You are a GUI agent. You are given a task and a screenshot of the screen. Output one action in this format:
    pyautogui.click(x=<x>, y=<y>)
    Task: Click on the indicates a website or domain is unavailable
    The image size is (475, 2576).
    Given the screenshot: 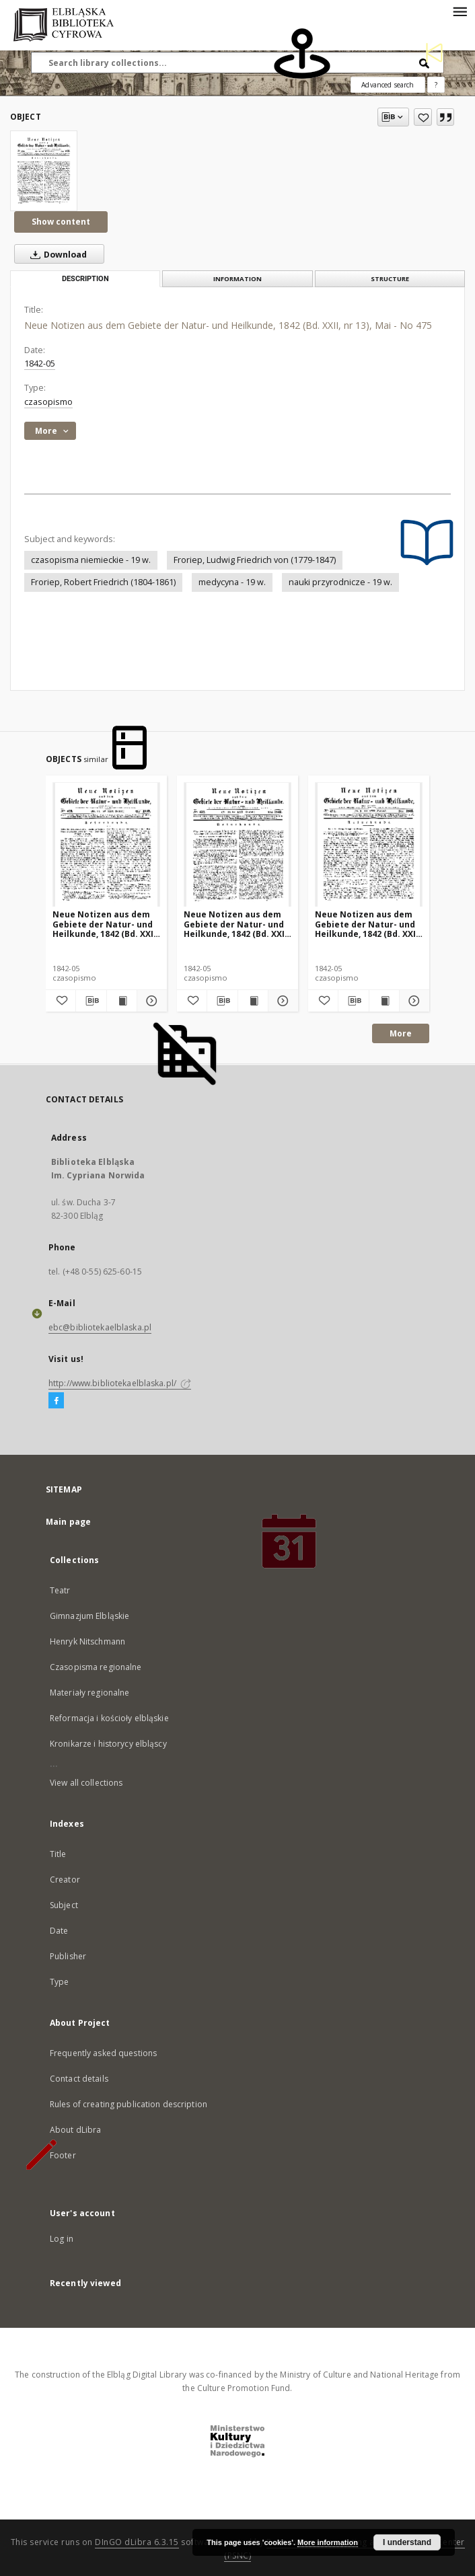 What is the action you would take?
    pyautogui.click(x=187, y=1051)
    